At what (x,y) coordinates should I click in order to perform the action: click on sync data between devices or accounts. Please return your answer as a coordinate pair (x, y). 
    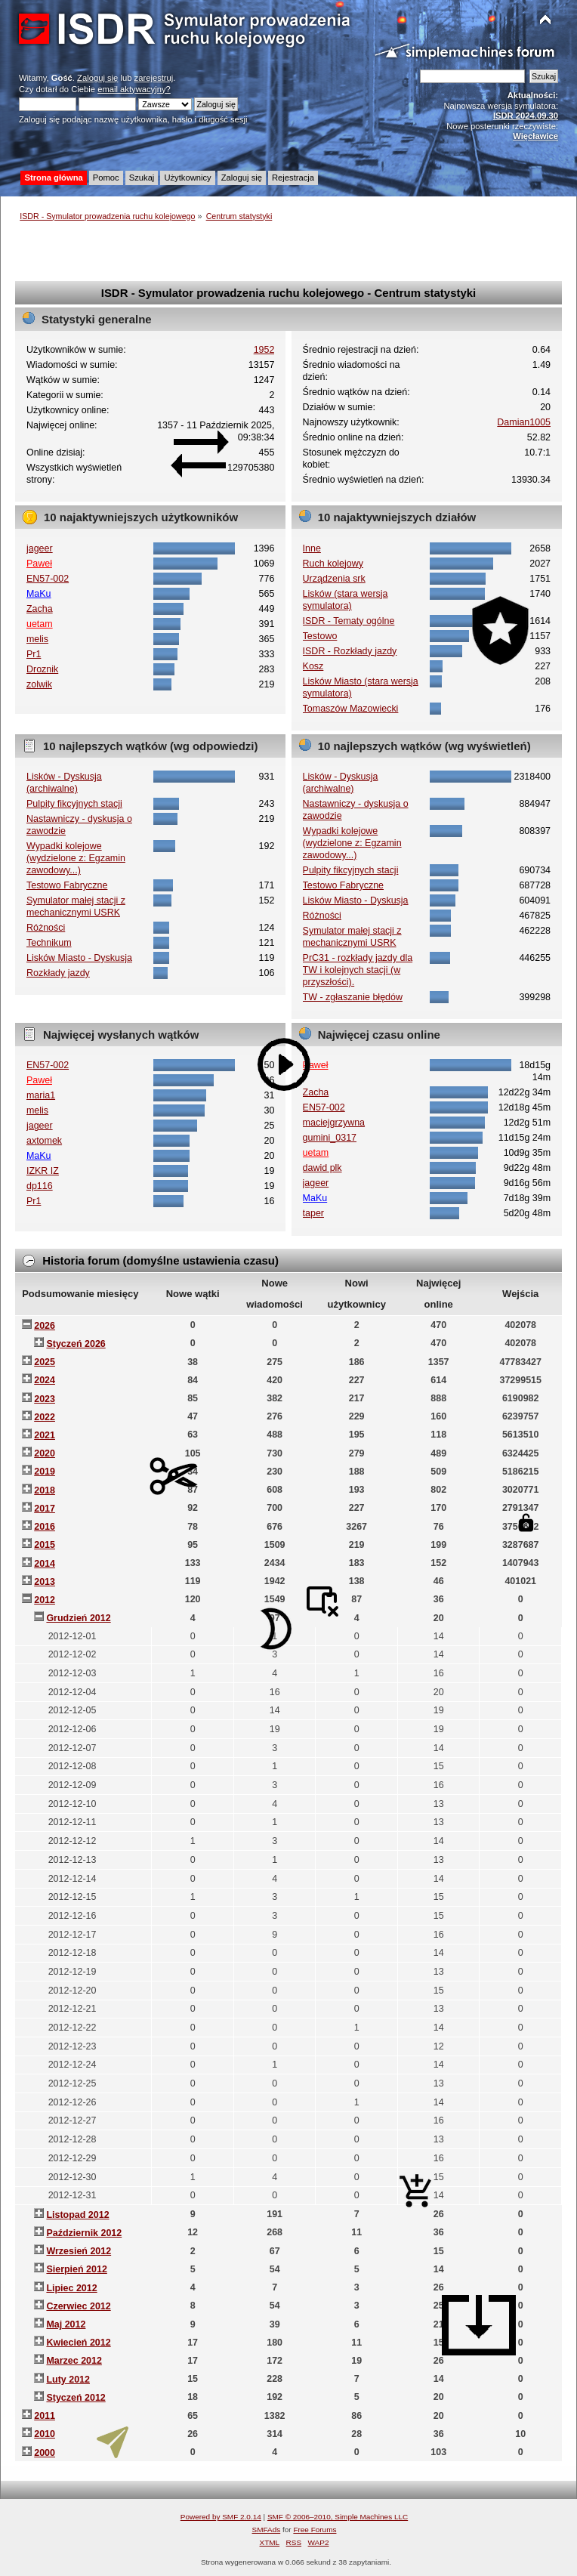
    Looking at the image, I should click on (199, 453).